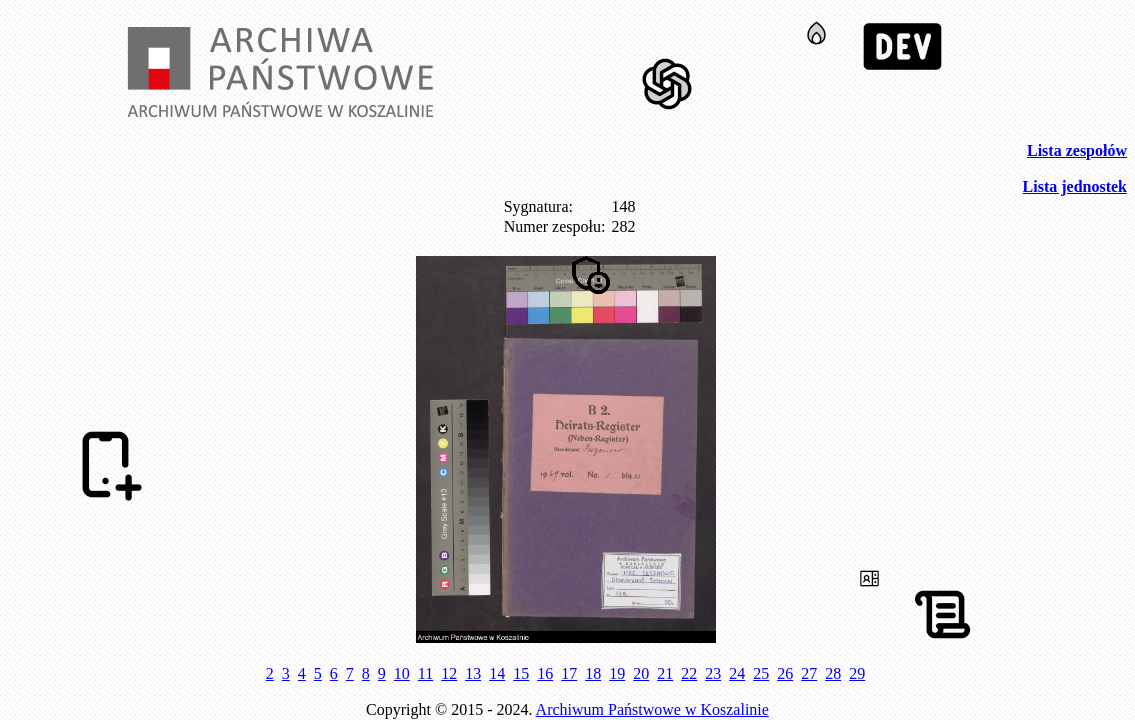 This screenshot has width=1135, height=720. Describe the element at coordinates (667, 84) in the screenshot. I see `access OpenAI services or ChatGPT` at that location.